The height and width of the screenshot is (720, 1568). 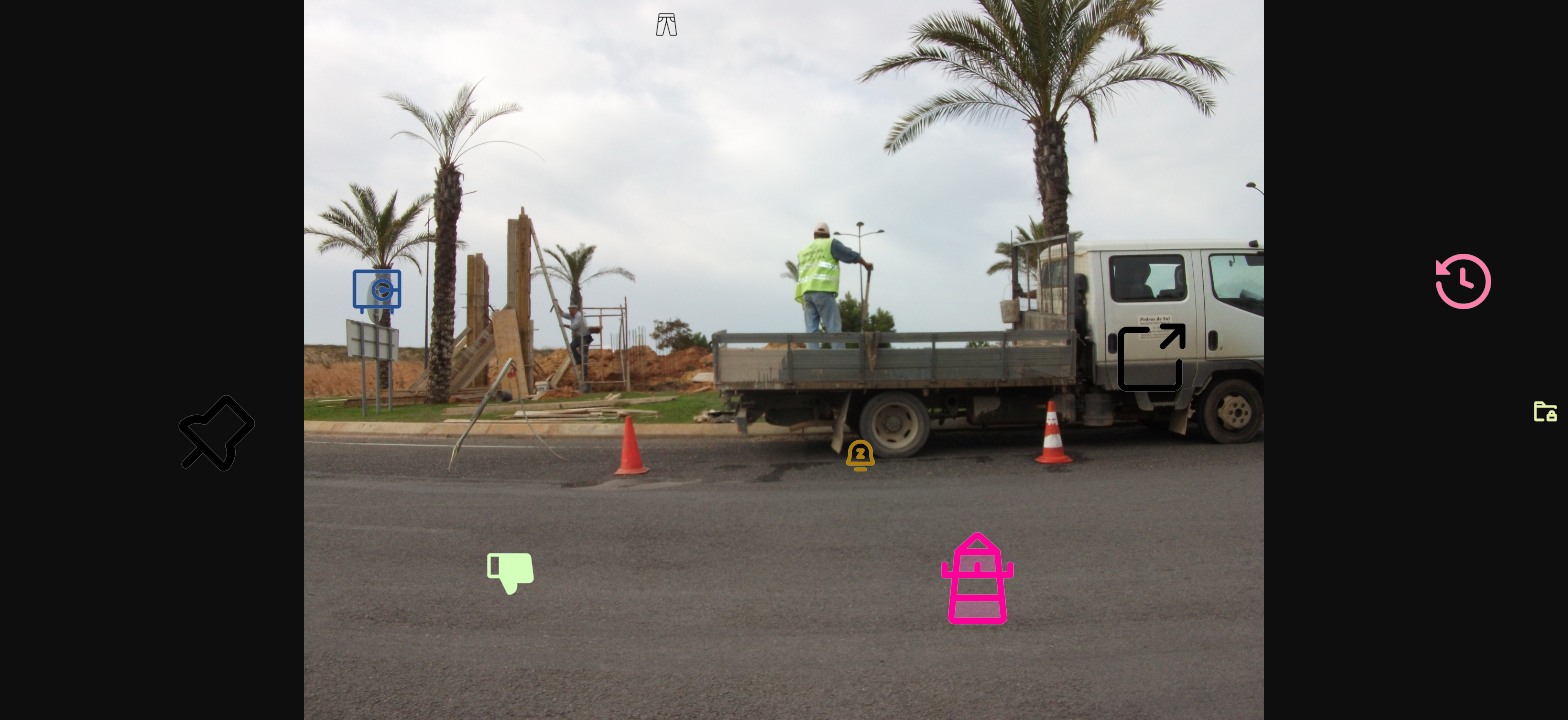 I want to click on browse pants or bottoms category, so click(x=666, y=24).